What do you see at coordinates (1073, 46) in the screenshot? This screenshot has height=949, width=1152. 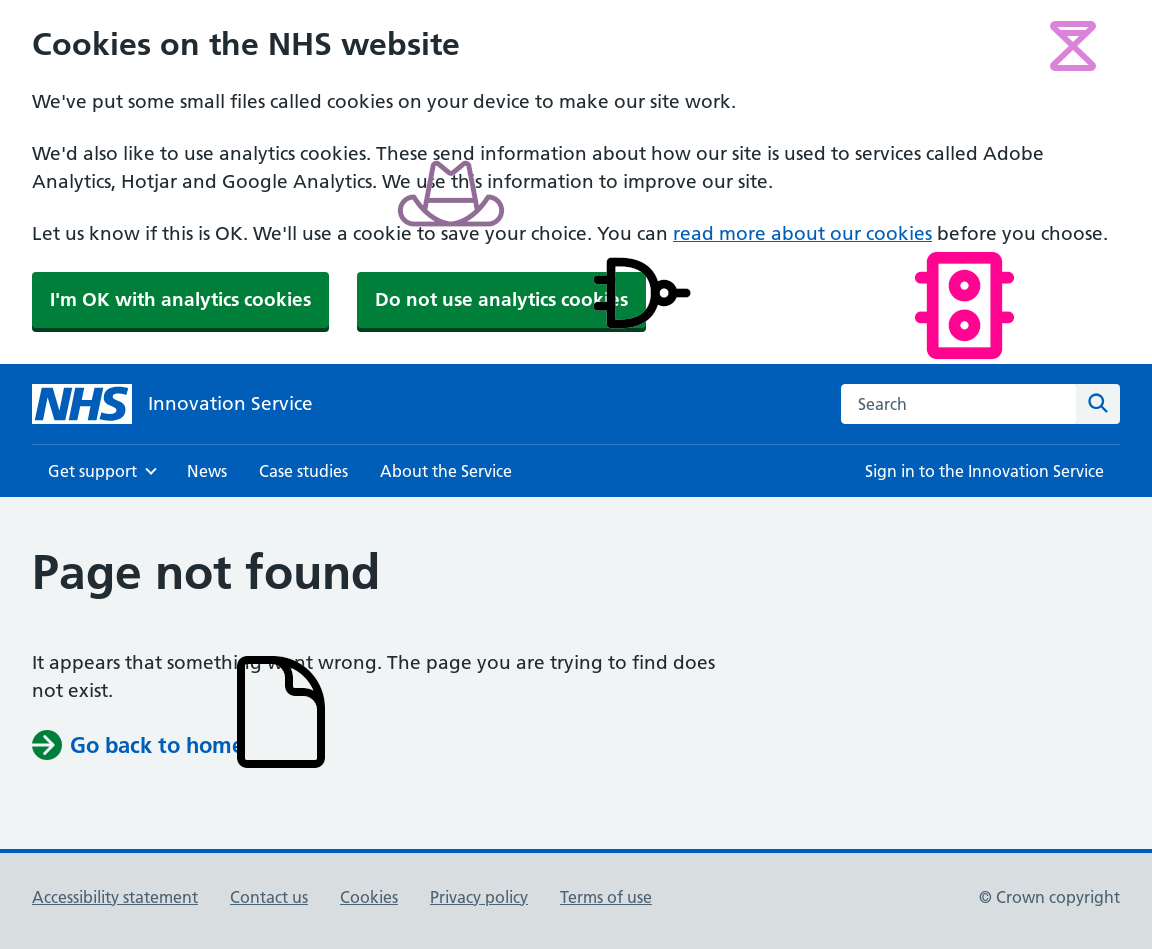 I see `indicates high time remaining or early stage of a process` at bounding box center [1073, 46].